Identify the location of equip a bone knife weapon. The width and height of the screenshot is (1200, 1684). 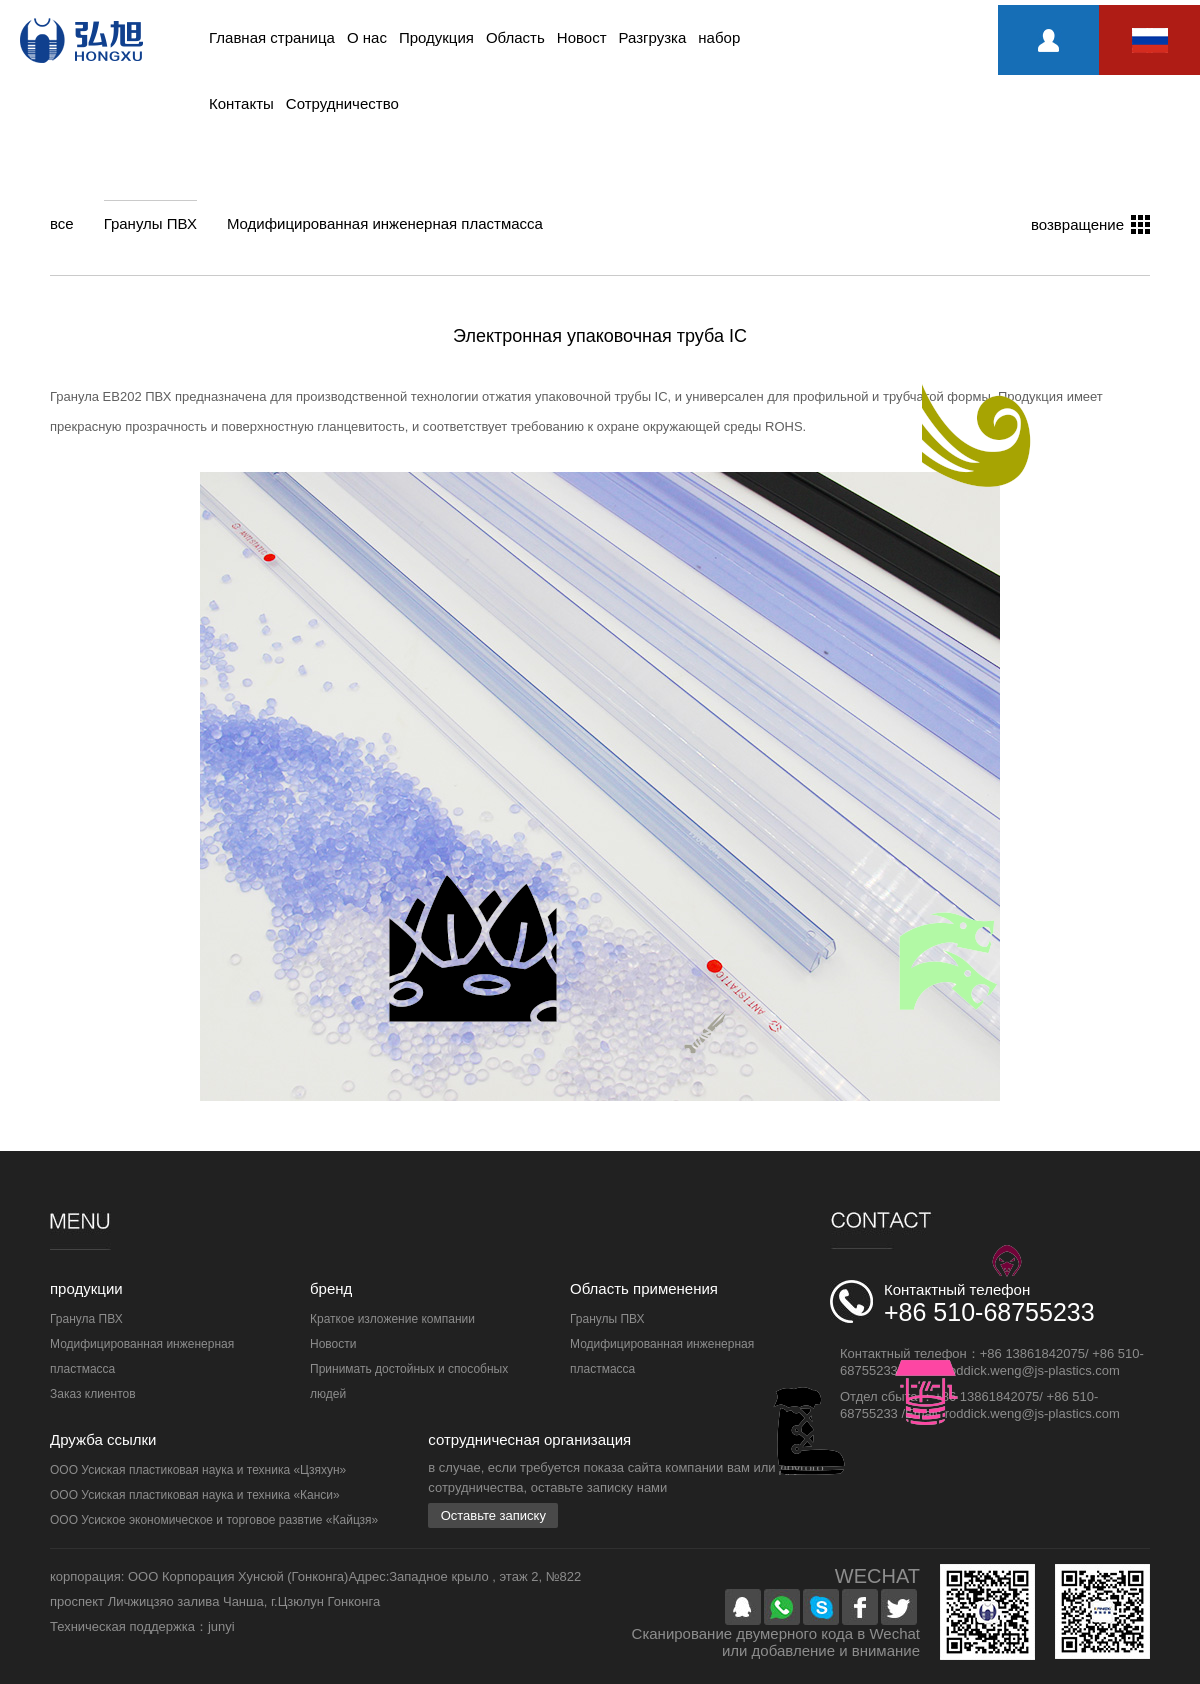
(705, 1031).